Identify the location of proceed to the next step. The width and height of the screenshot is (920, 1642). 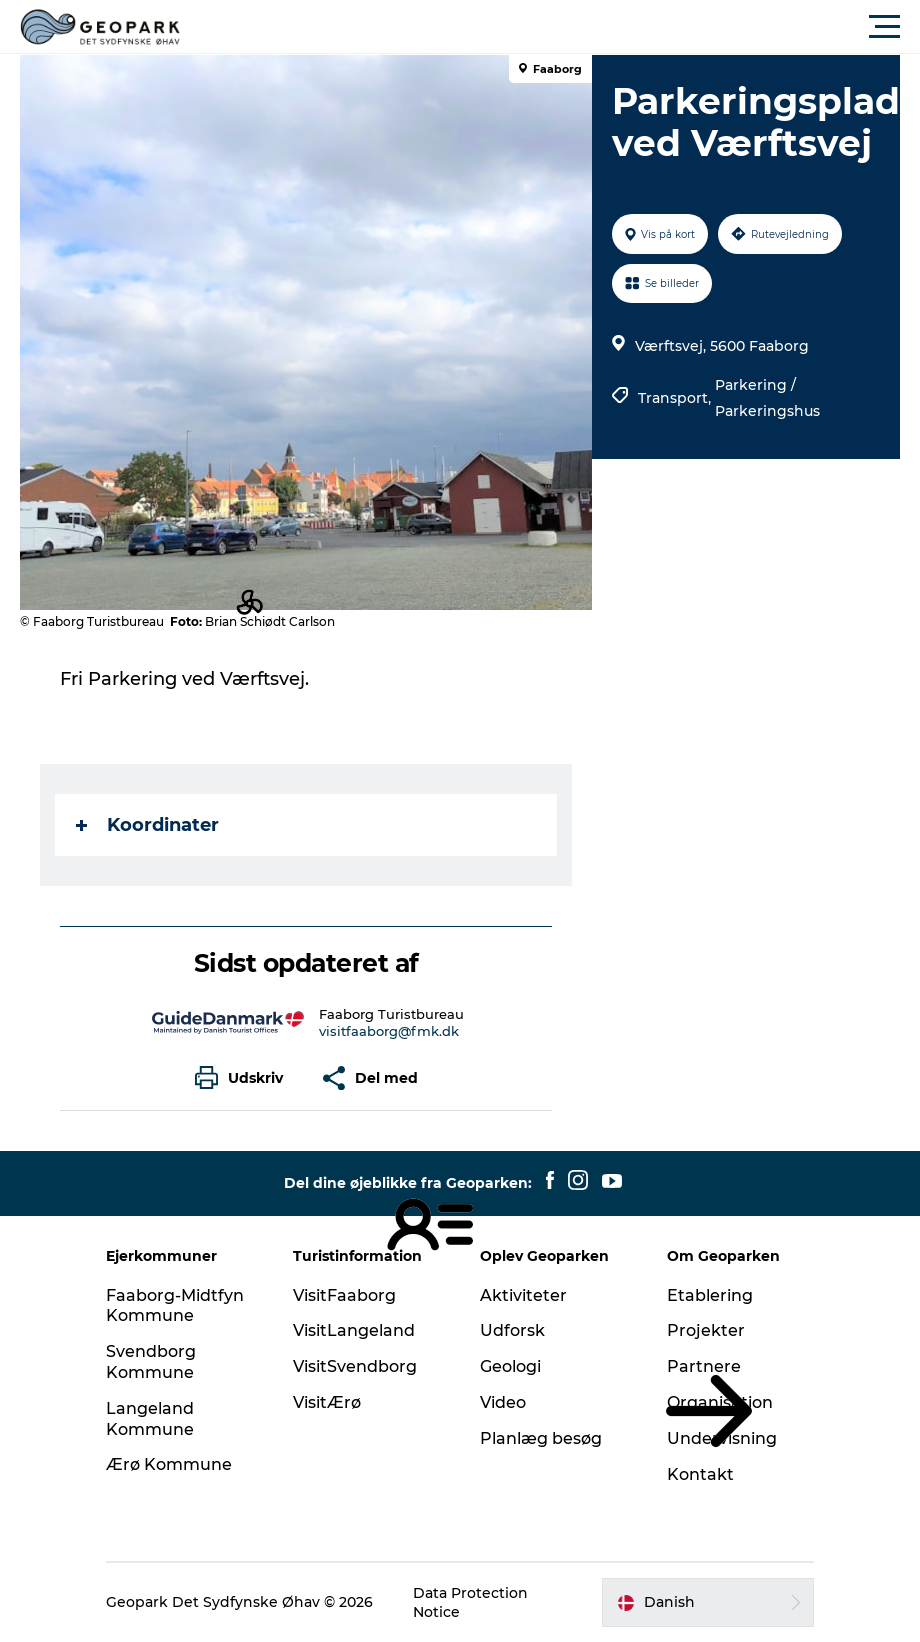
(709, 1411).